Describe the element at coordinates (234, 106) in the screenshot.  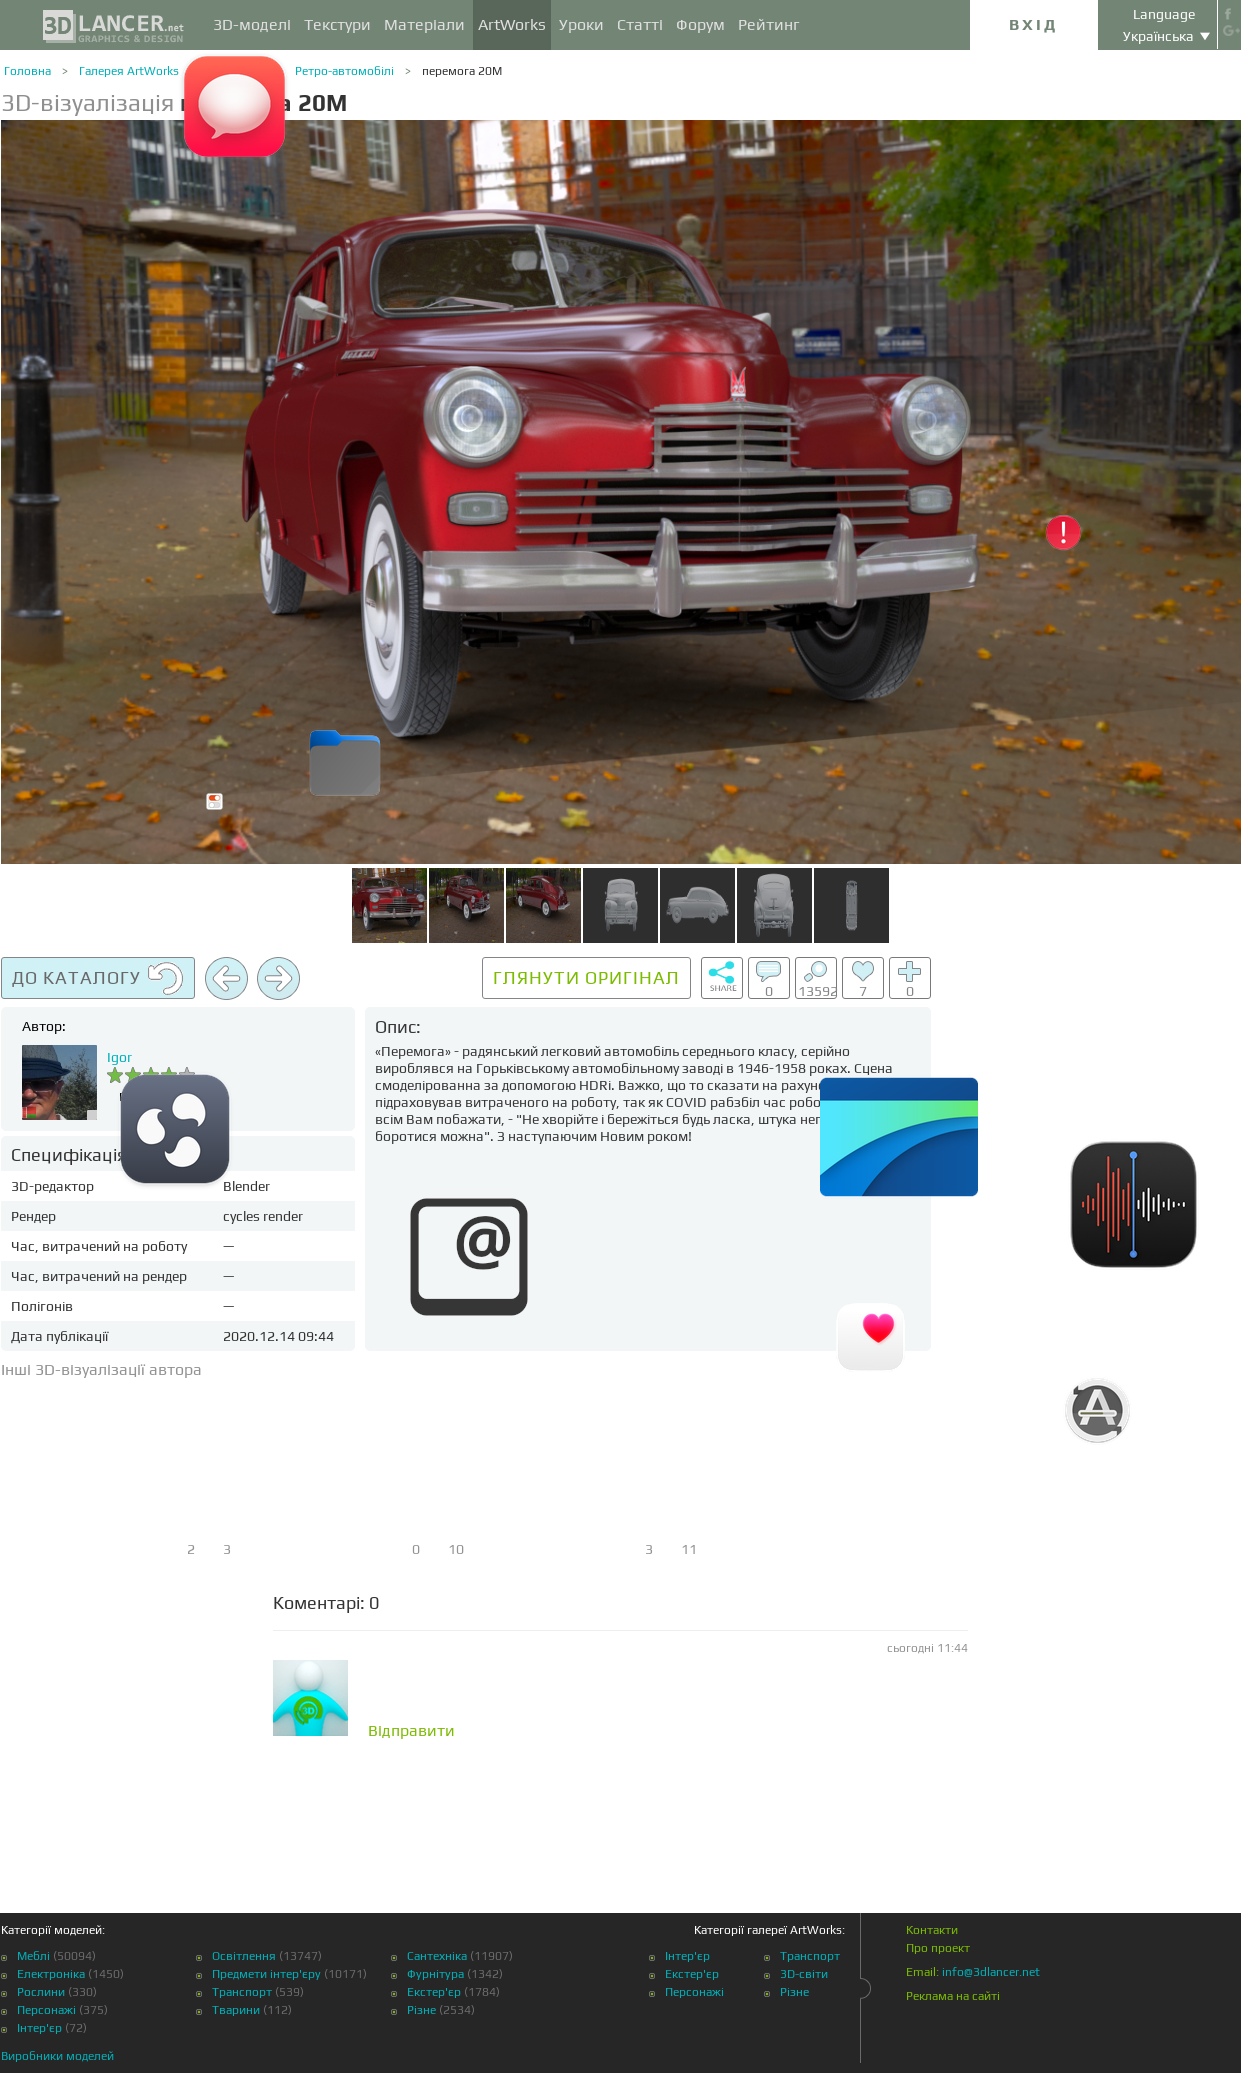
I see `open empathy messaging app` at that location.